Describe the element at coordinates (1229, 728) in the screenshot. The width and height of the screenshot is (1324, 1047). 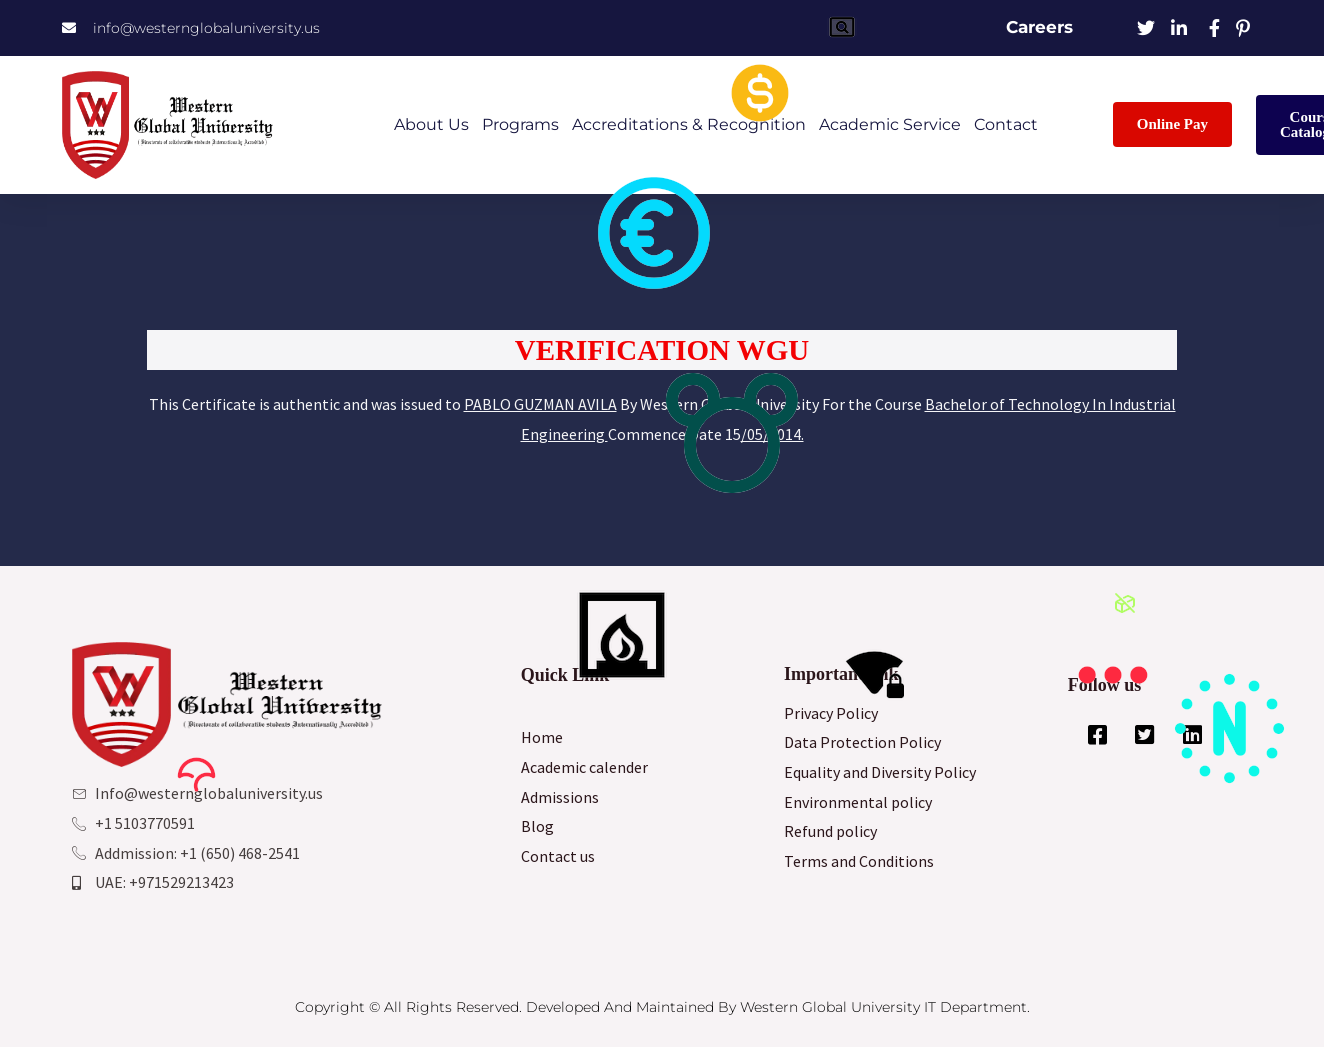
I see `indicates a draft or pending status for an item` at that location.